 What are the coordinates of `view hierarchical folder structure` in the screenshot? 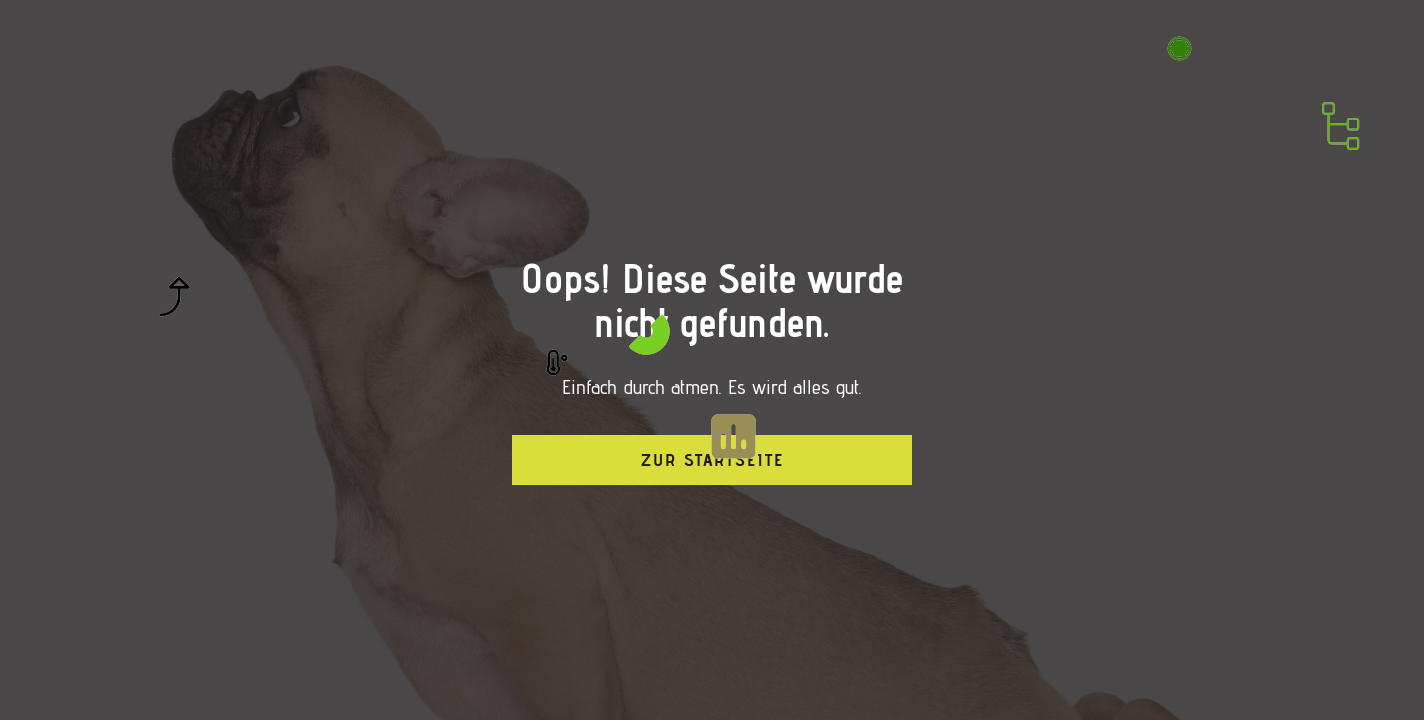 It's located at (1339, 126).